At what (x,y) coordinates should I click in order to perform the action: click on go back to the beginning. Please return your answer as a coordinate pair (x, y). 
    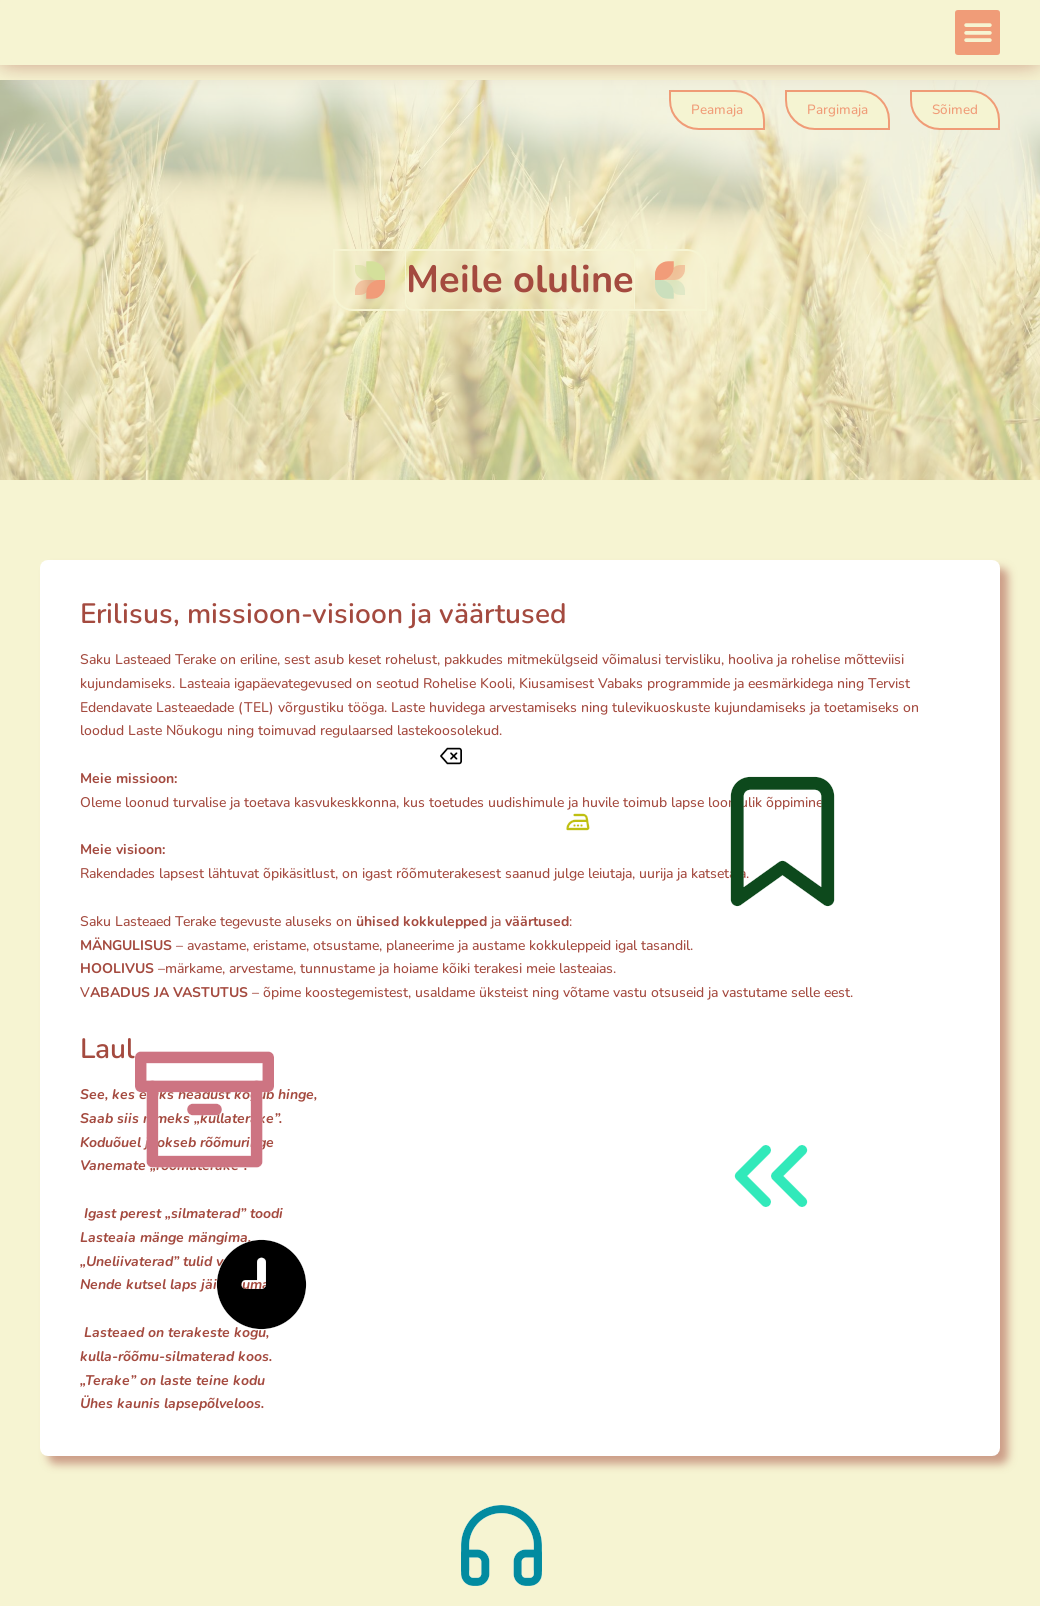
    Looking at the image, I should click on (771, 1176).